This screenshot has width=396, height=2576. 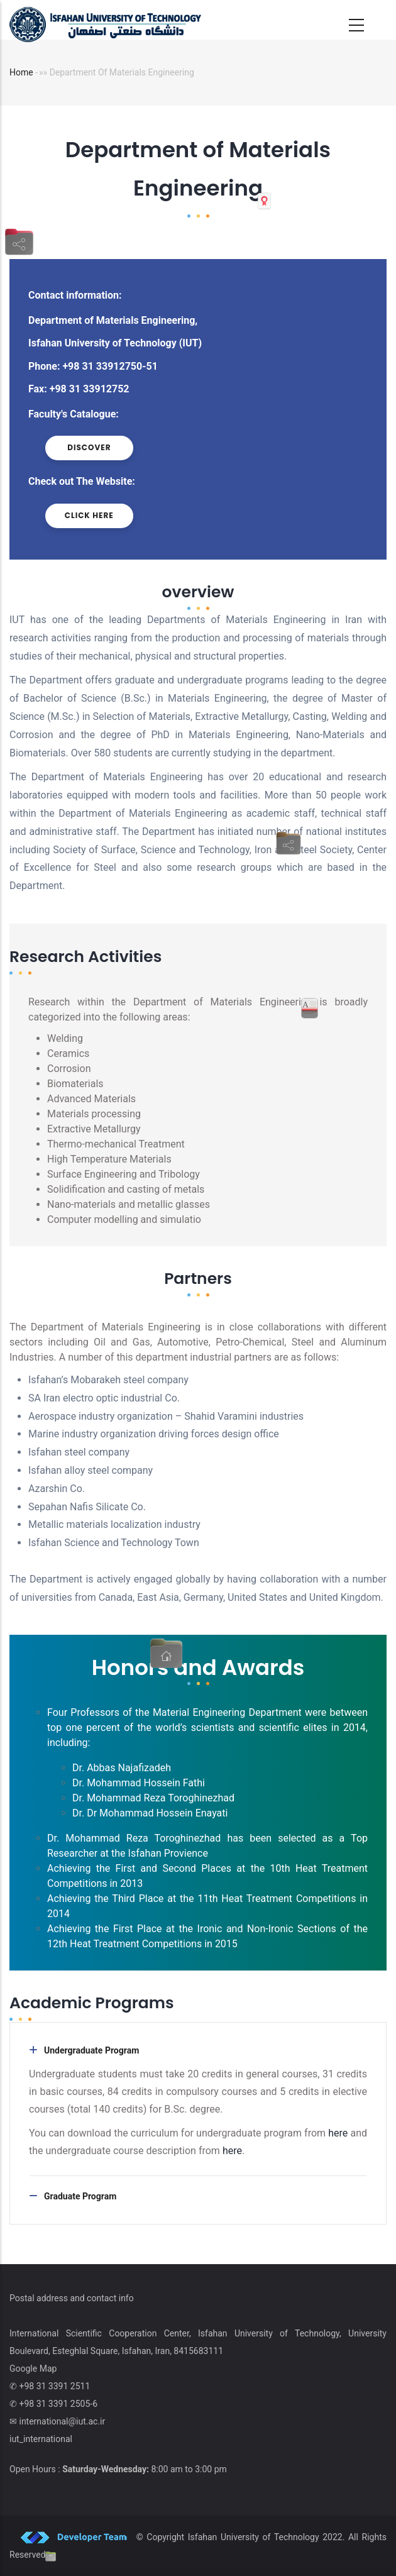 What do you see at coordinates (264, 201) in the screenshot?
I see `a pkcs7 certificate file or security credential` at bounding box center [264, 201].